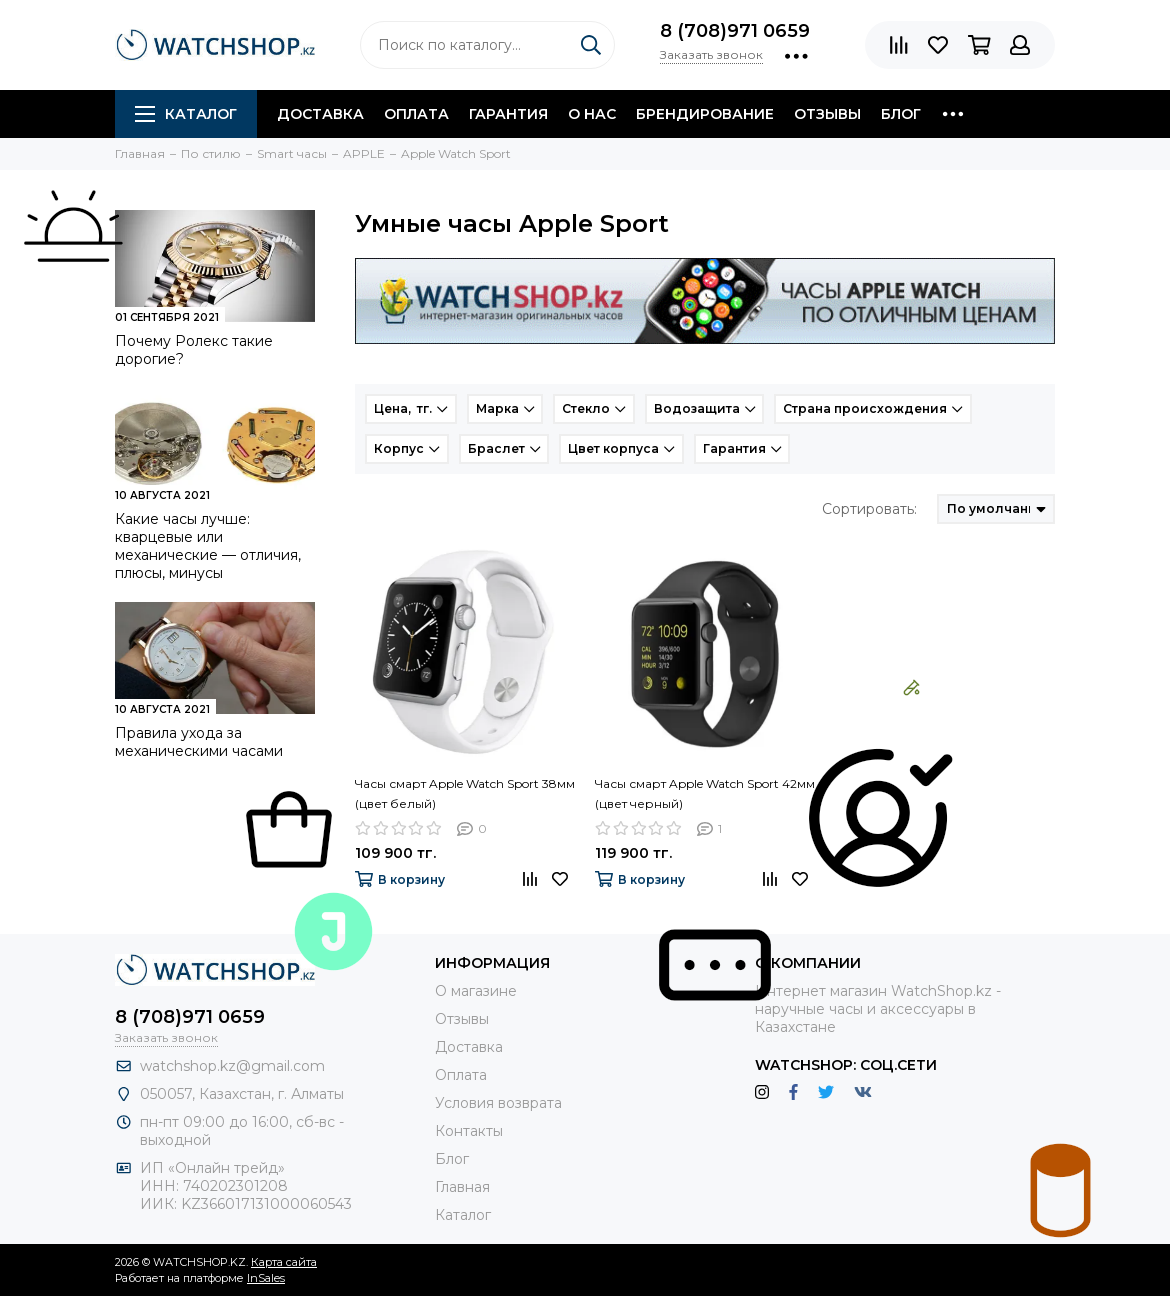  I want to click on view your shopping bag, so click(289, 834).